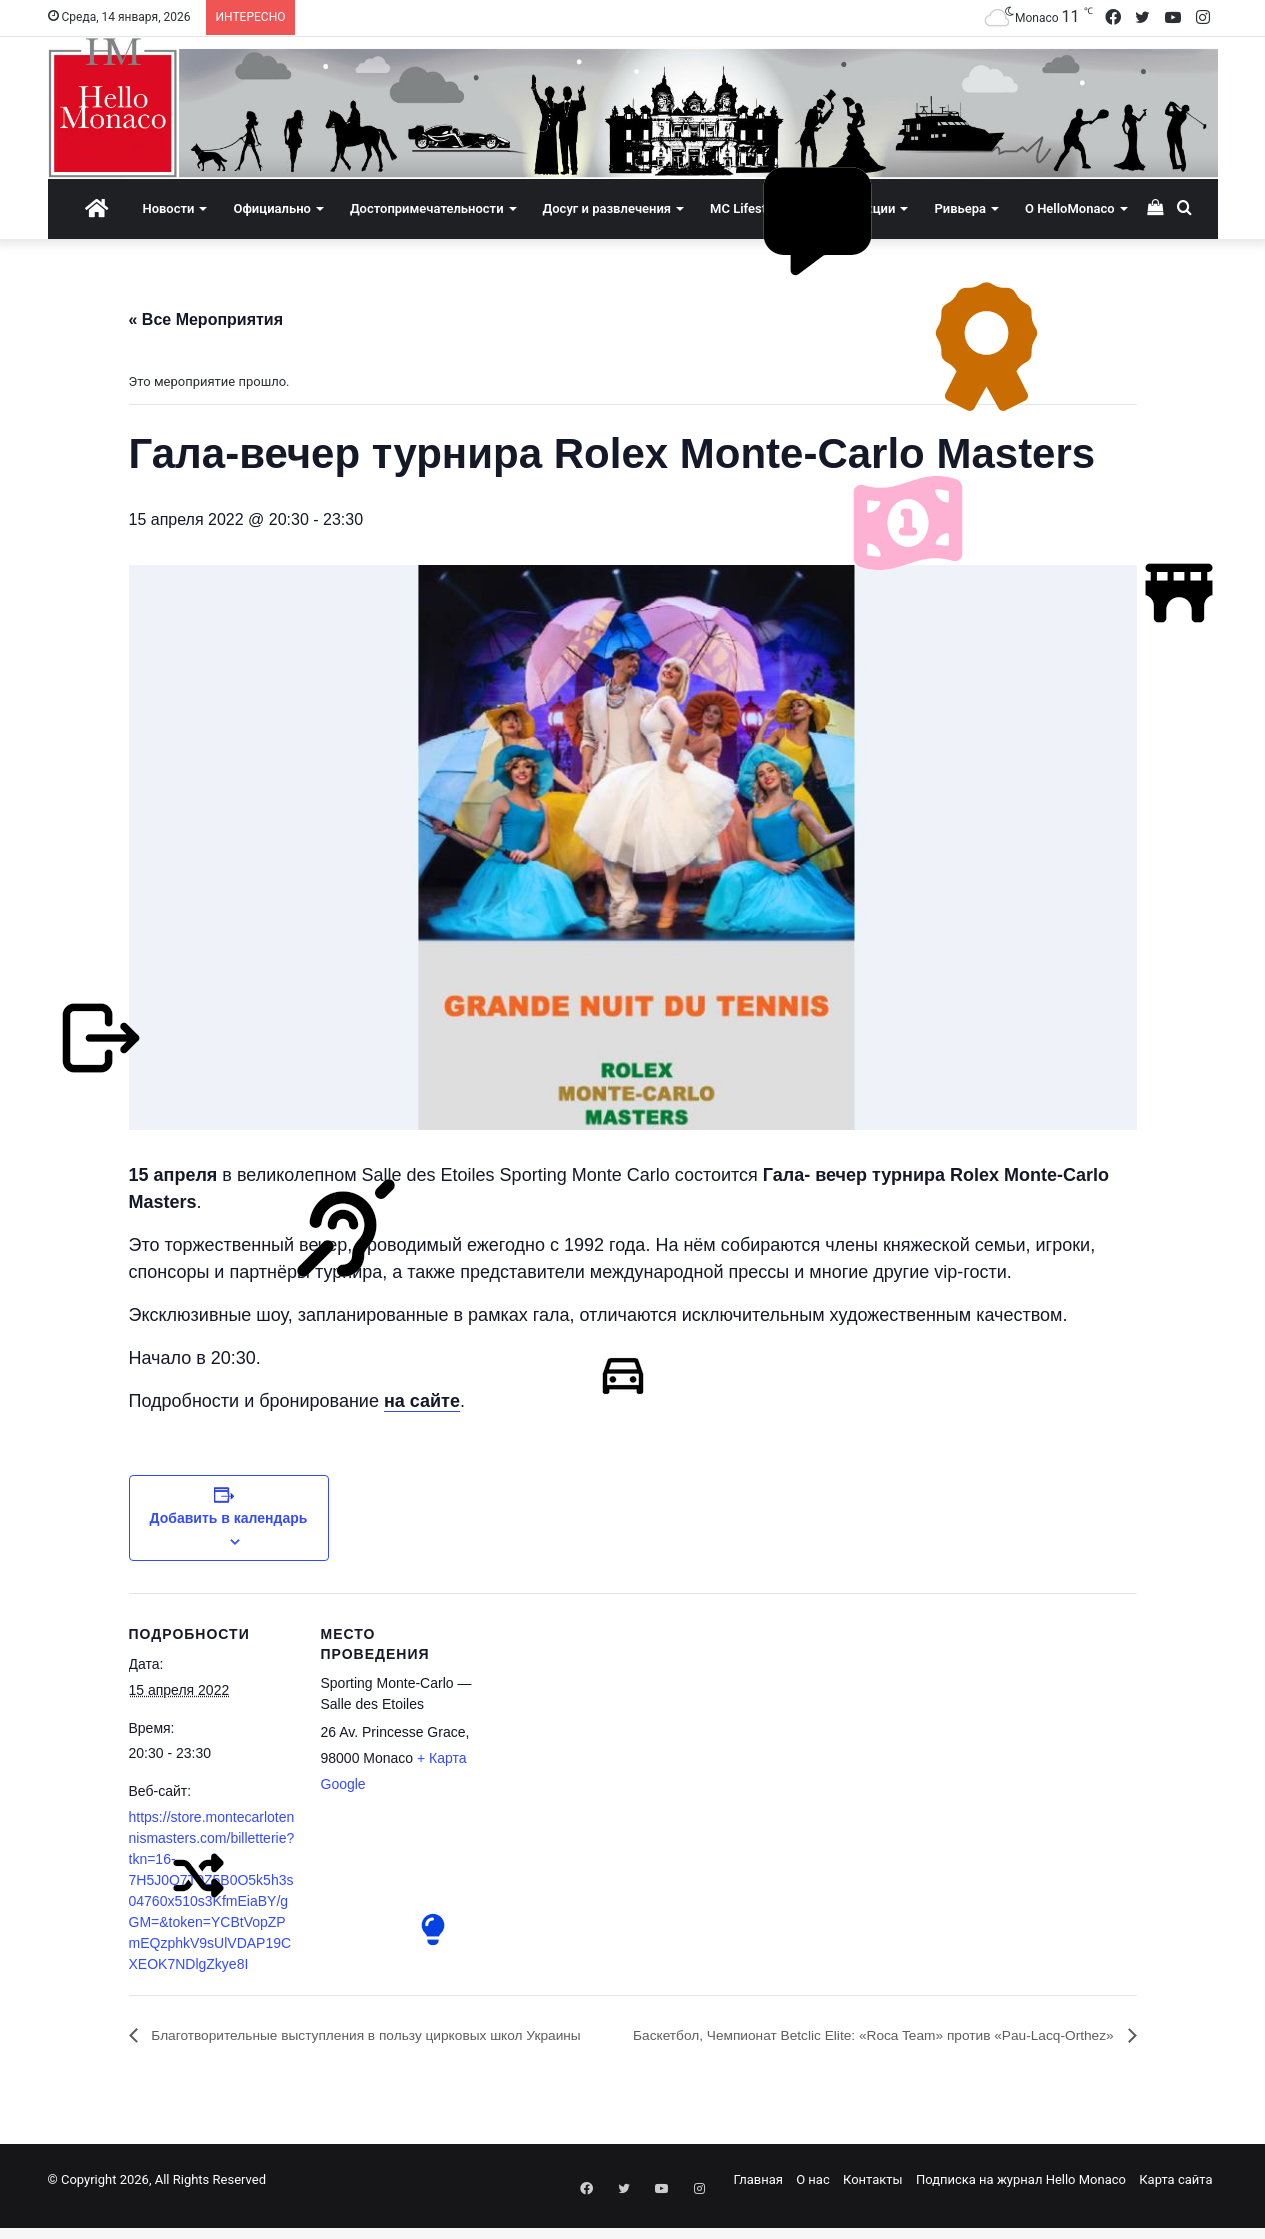 This screenshot has width=1265, height=2239. I want to click on view payment or billing information, so click(908, 523).